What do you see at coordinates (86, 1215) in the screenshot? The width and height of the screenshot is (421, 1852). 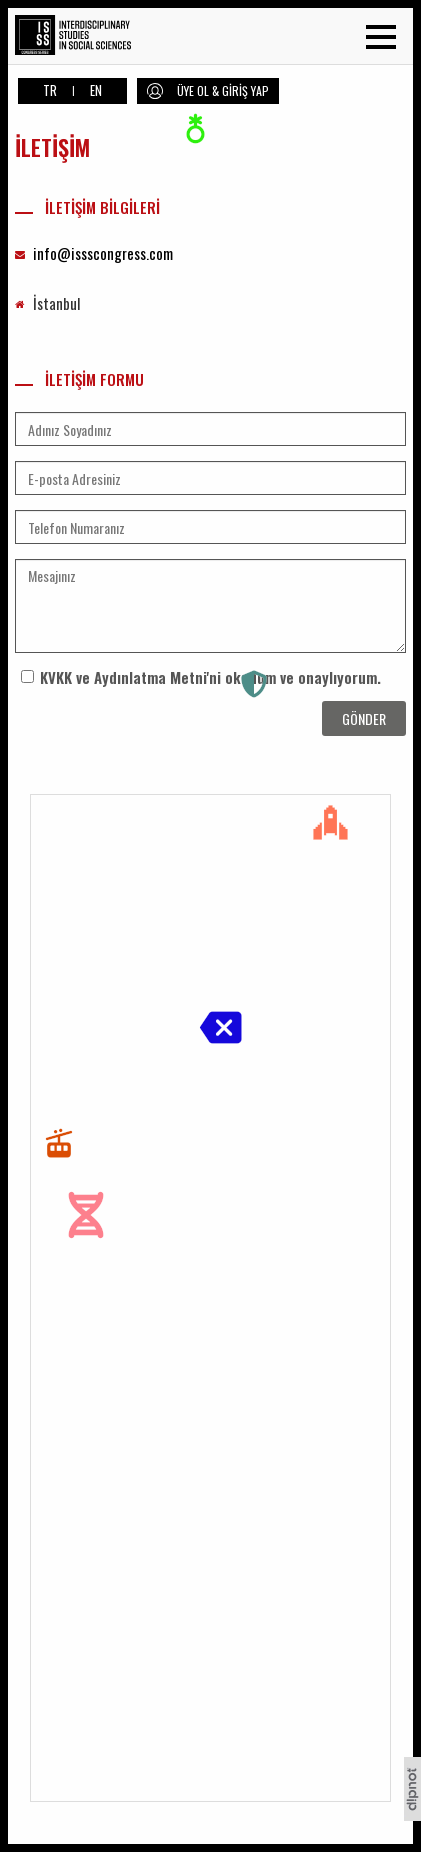 I see `access genetics or DNA-related features` at bounding box center [86, 1215].